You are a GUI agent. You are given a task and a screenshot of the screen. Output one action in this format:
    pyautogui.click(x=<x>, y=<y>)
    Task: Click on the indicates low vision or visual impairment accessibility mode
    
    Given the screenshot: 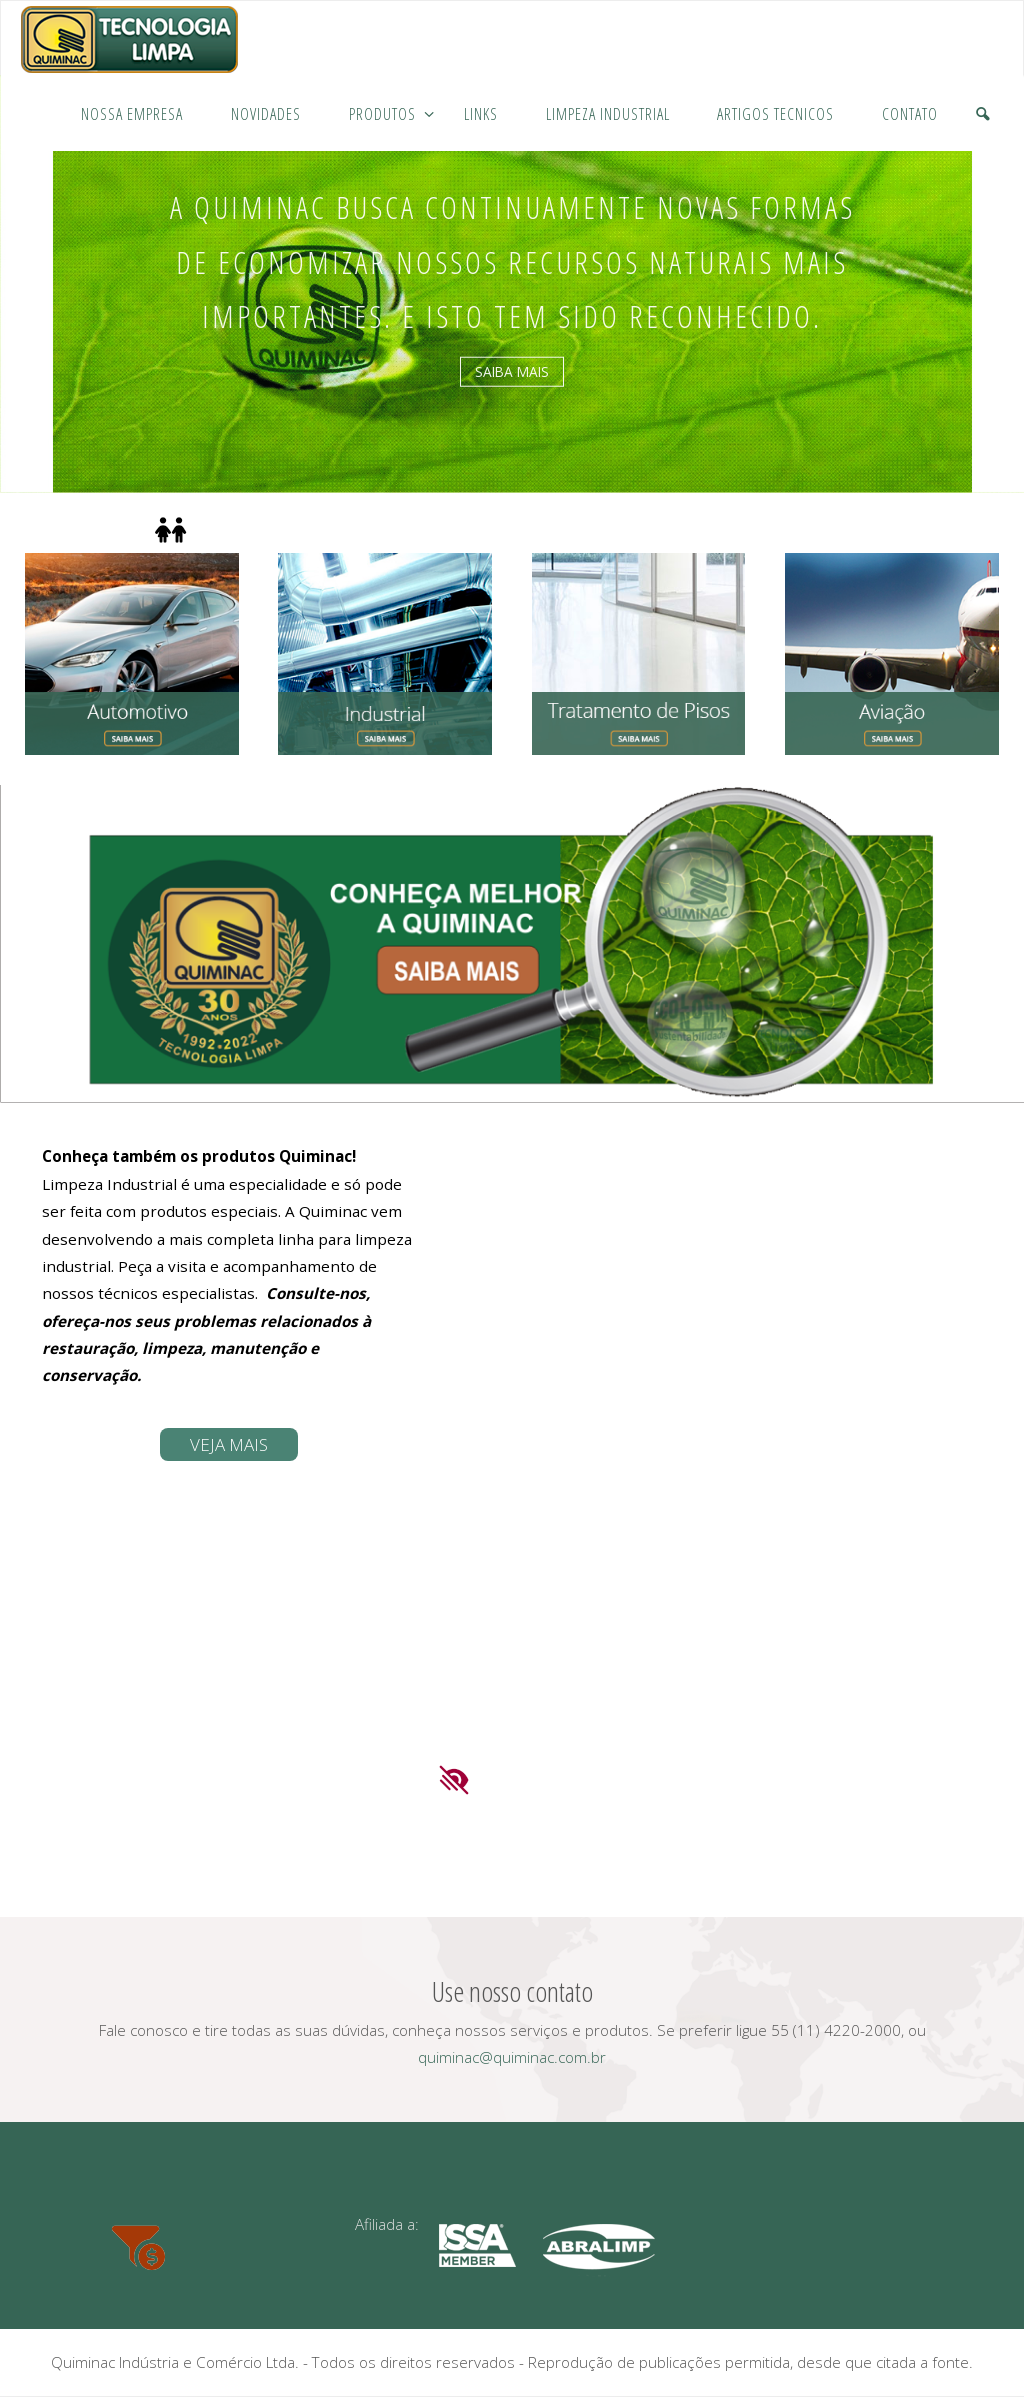 What is the action you would take?
    pyautogui.click(x=454, y=1780)
    